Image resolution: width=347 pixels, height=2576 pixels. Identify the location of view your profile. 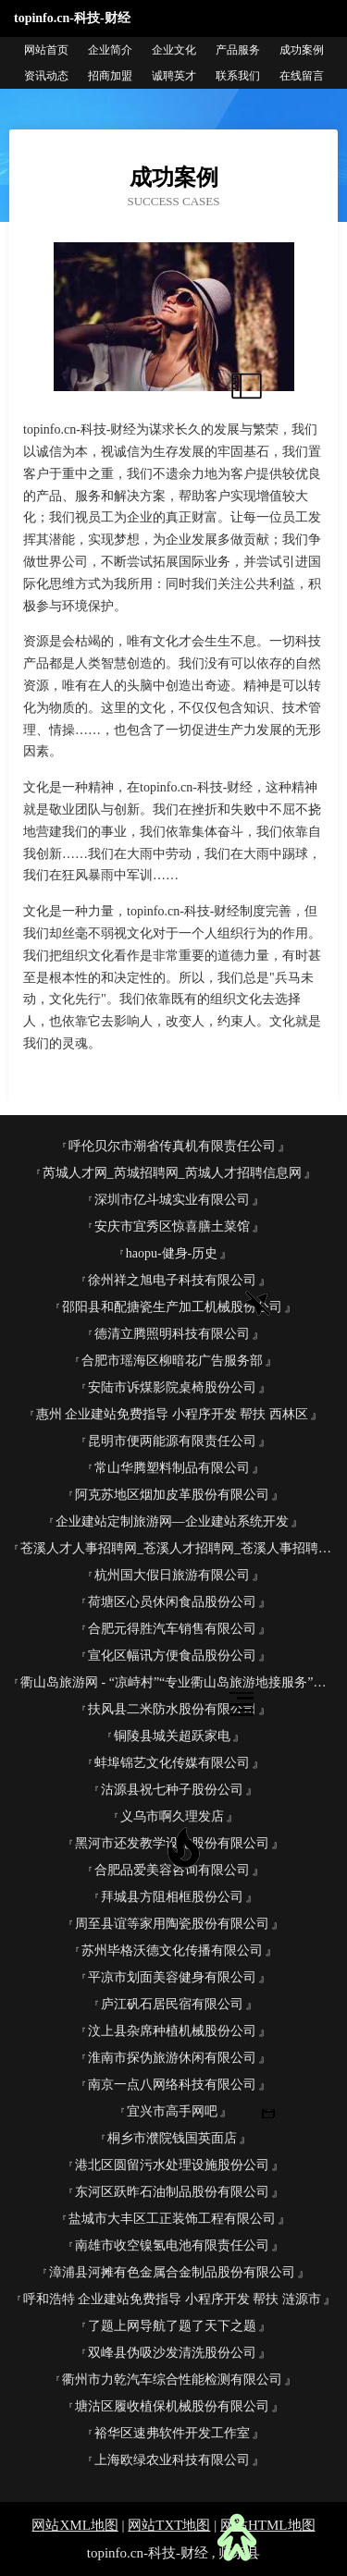
(237, 2538).